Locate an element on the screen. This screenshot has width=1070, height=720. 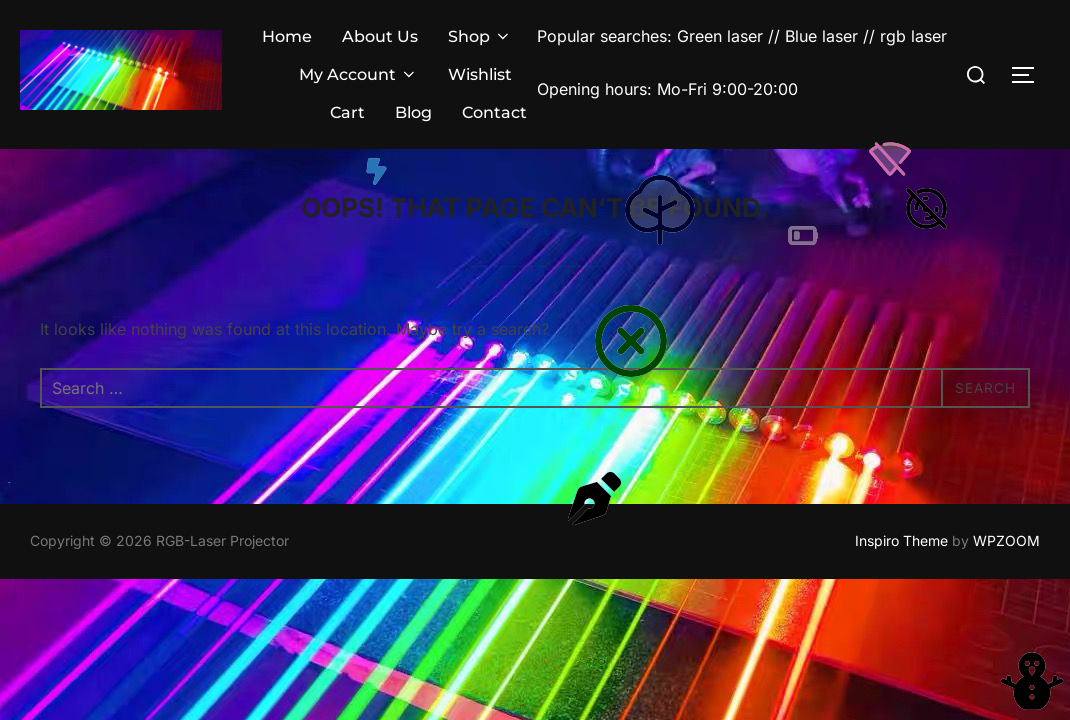
access nature or outdoor category is located at coordinates (660, 210).